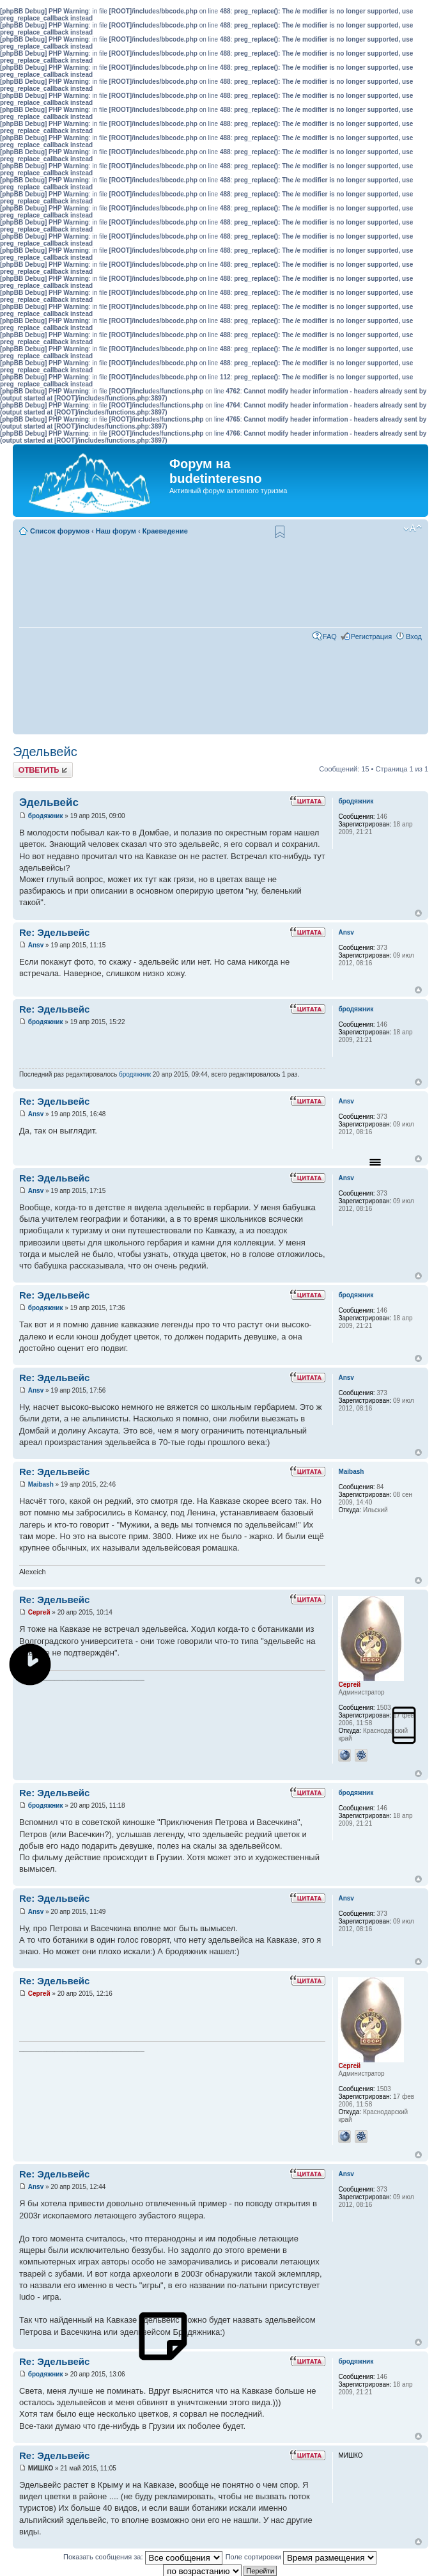 The height and width of the screenshot is (2576, 441). I want to click on indicates mobile device or smartphone, so click(404, 1725).